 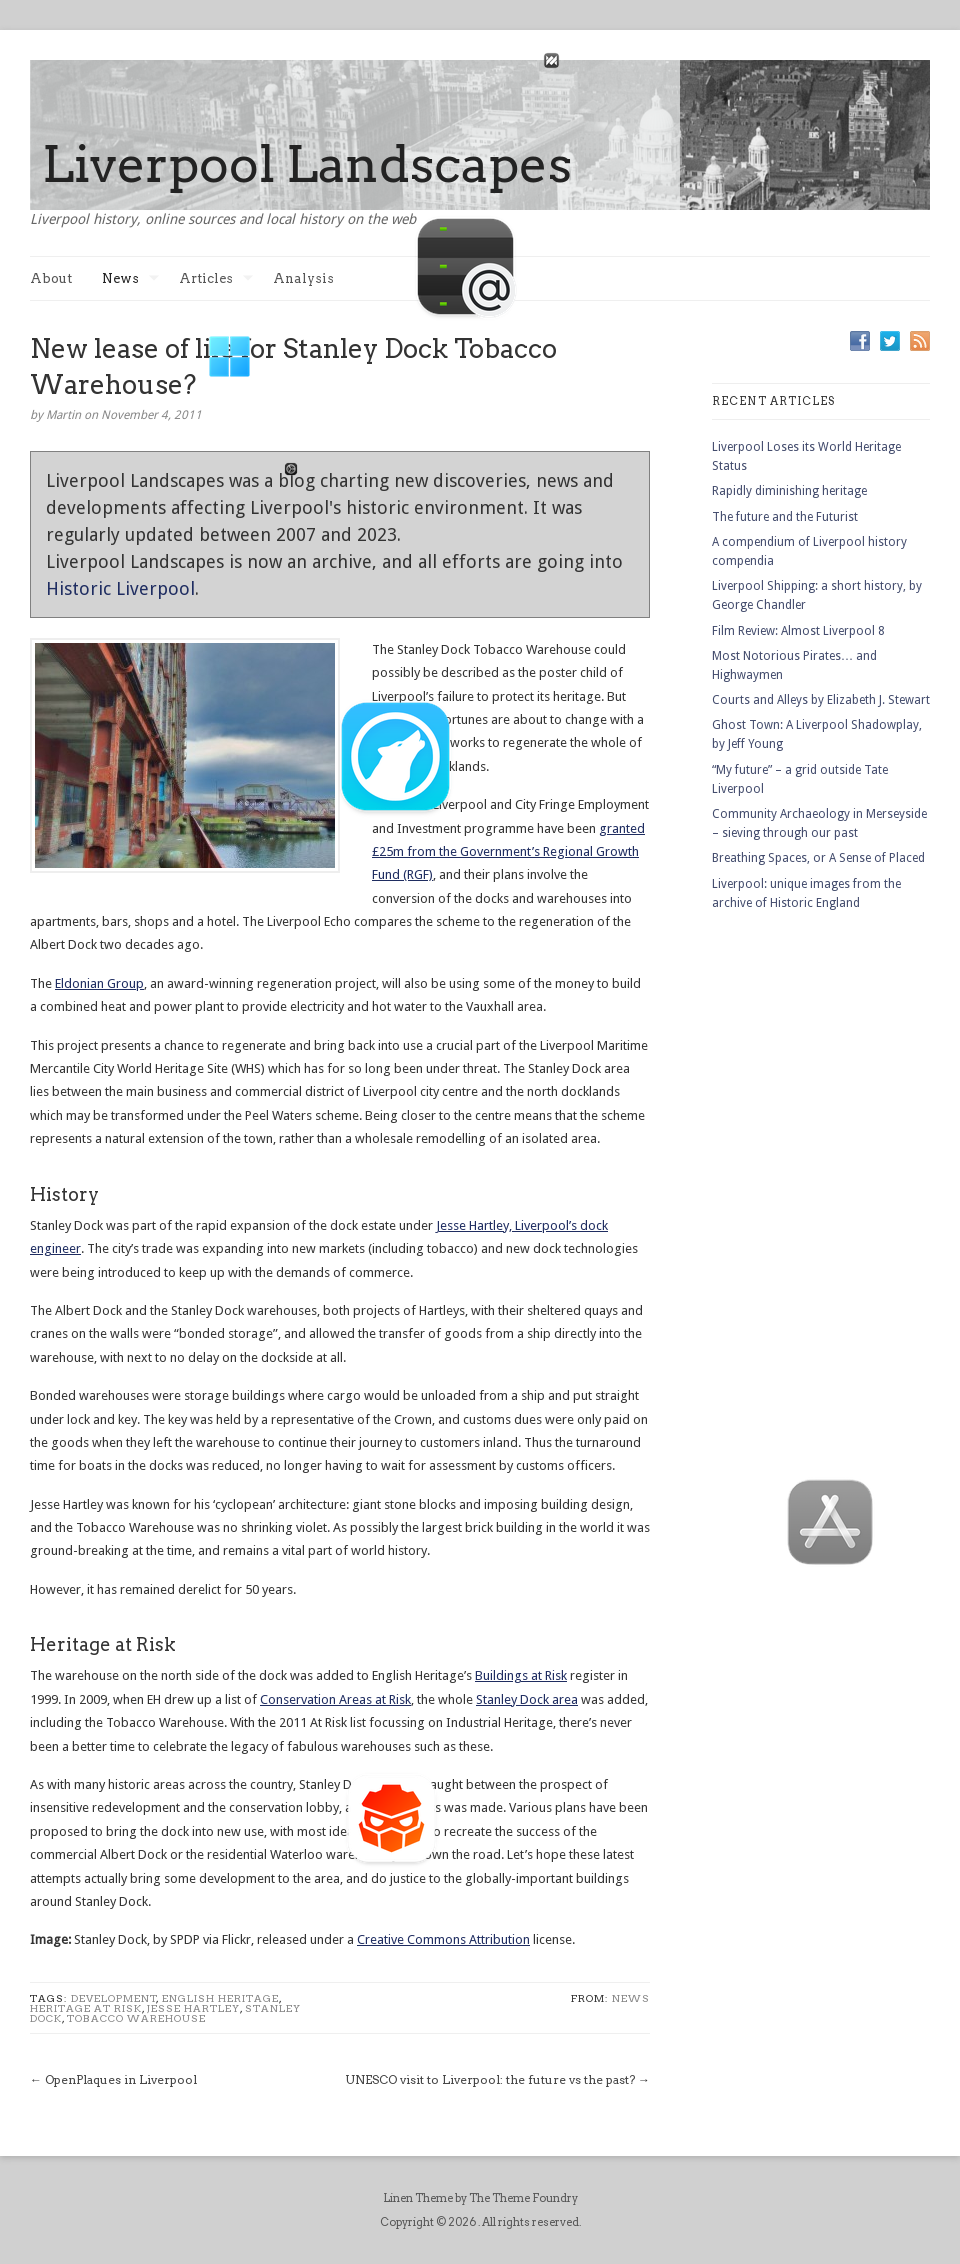 I want to click on open system settings, so click(x=291, y=469).